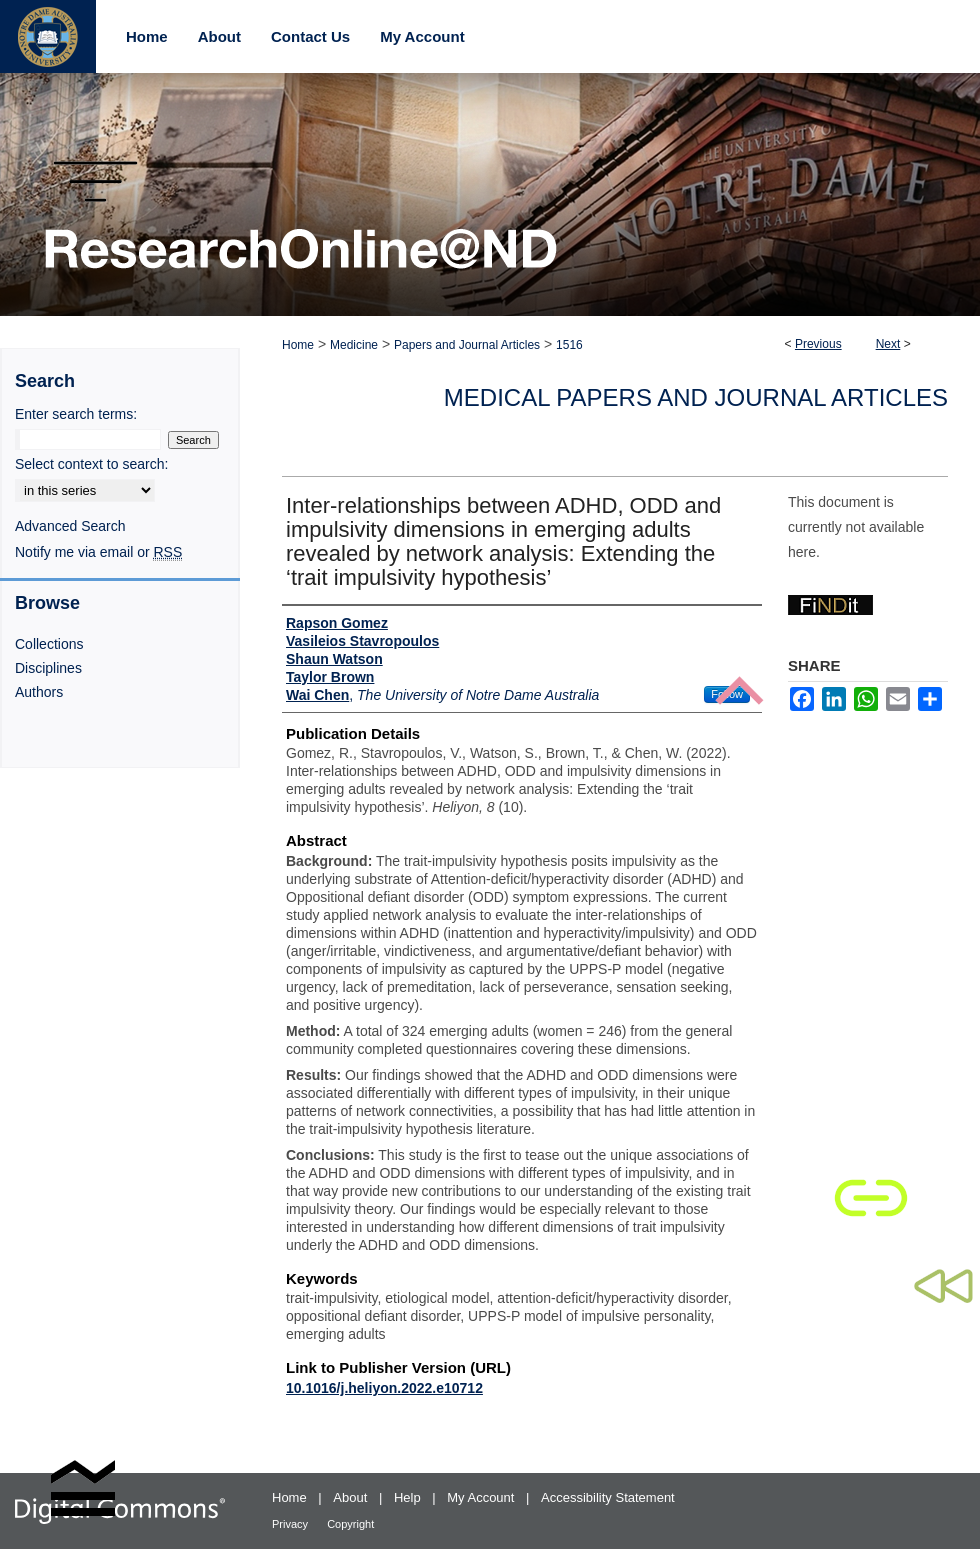 This screenshot has height=1549, width=980. Describe the element at coordinates (95, 178) in the screenshot. I see `filter or sort content` at that location.